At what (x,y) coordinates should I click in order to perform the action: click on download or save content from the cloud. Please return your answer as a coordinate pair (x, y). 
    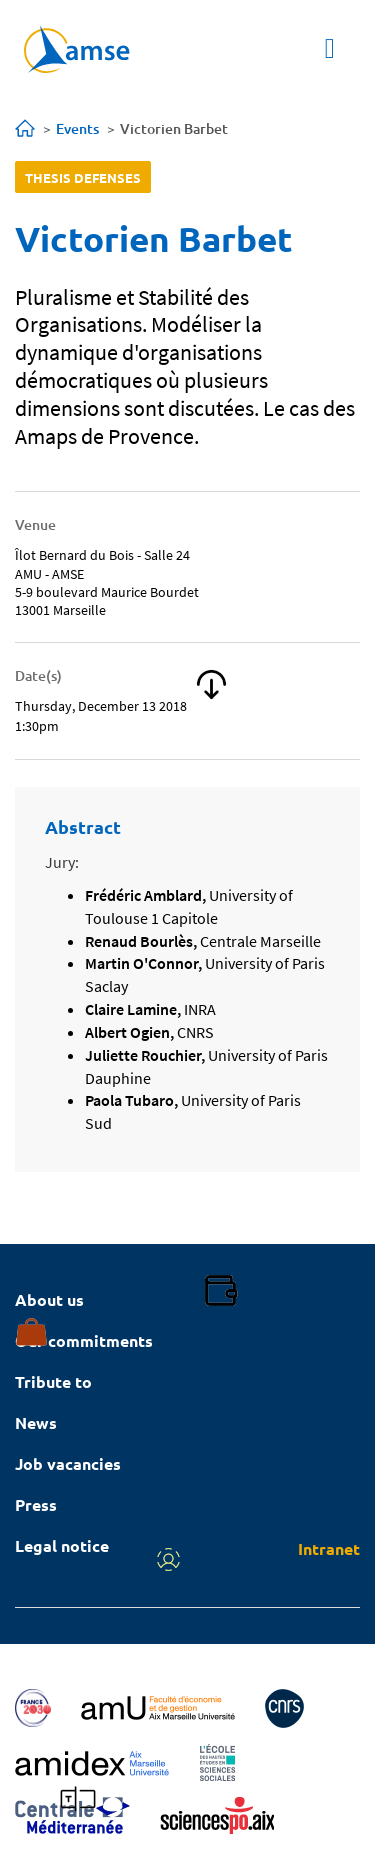
    Looking at the image, I should click on (211, 684).